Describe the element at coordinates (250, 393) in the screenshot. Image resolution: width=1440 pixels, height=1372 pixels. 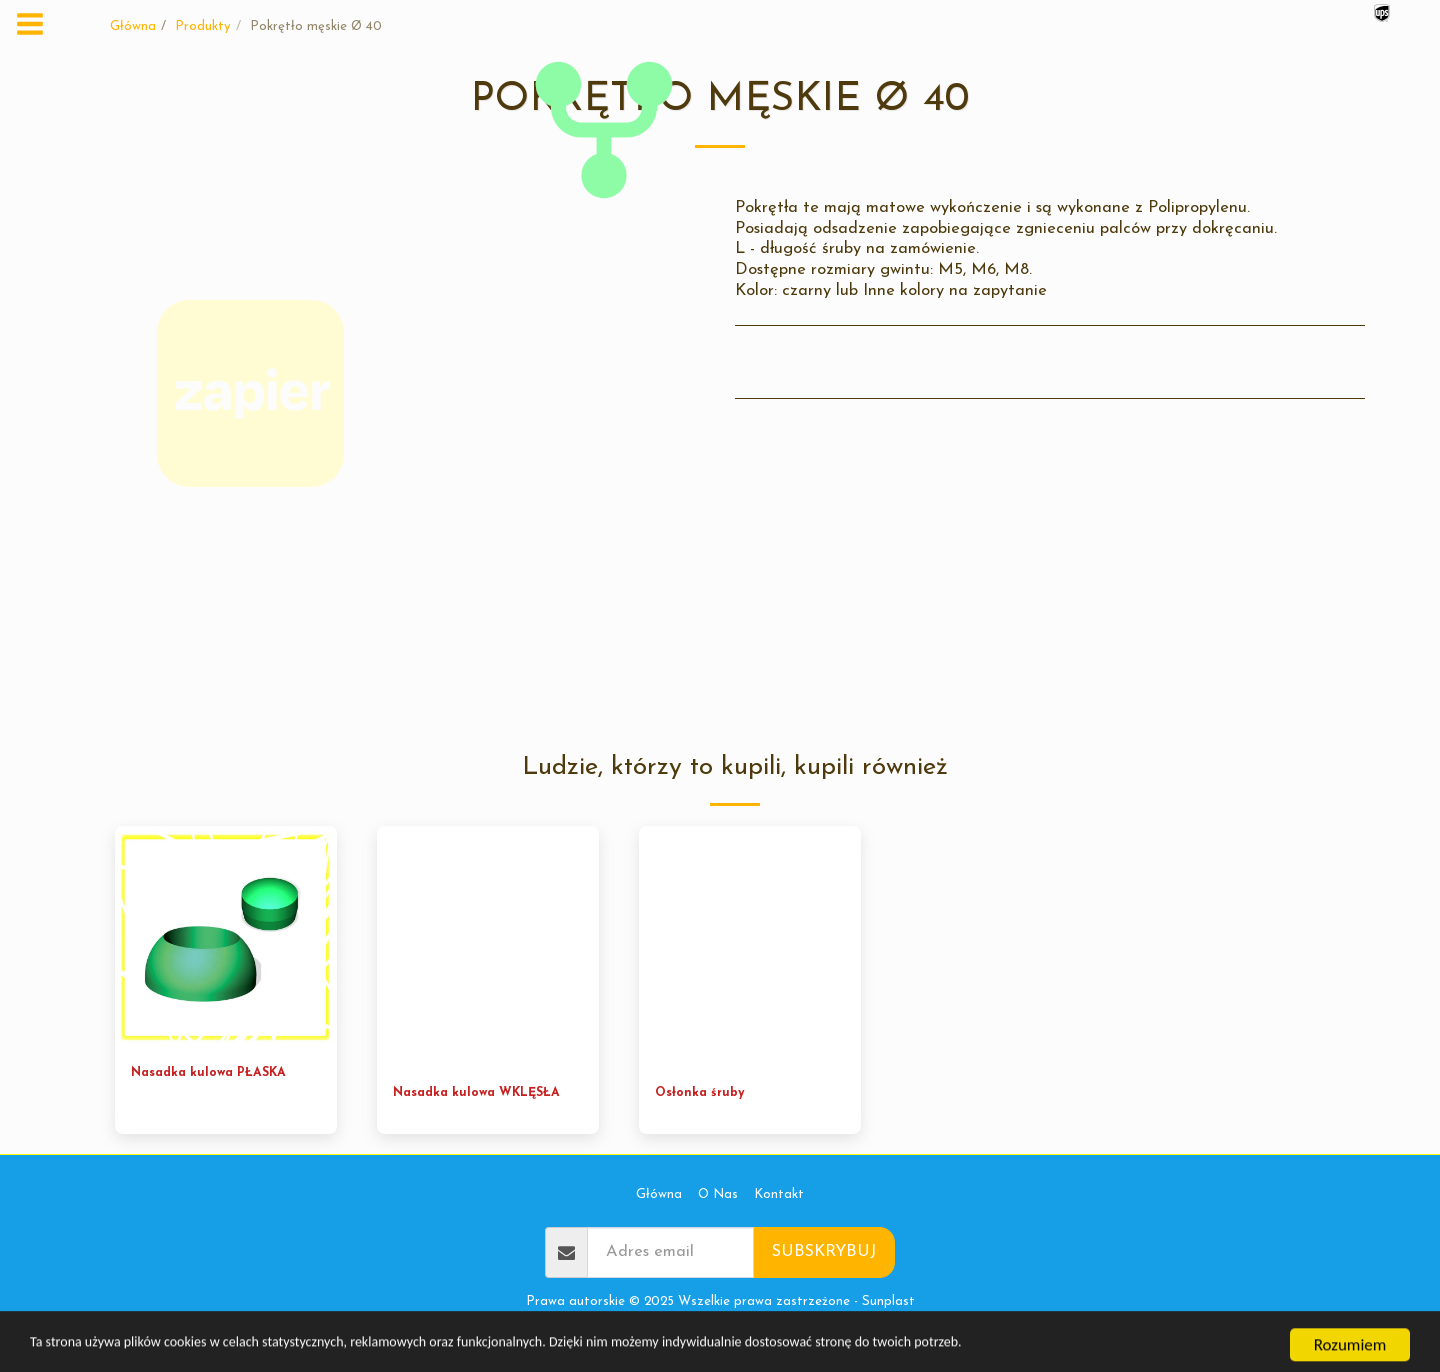
I see `open Zapier automation platform` at that location.